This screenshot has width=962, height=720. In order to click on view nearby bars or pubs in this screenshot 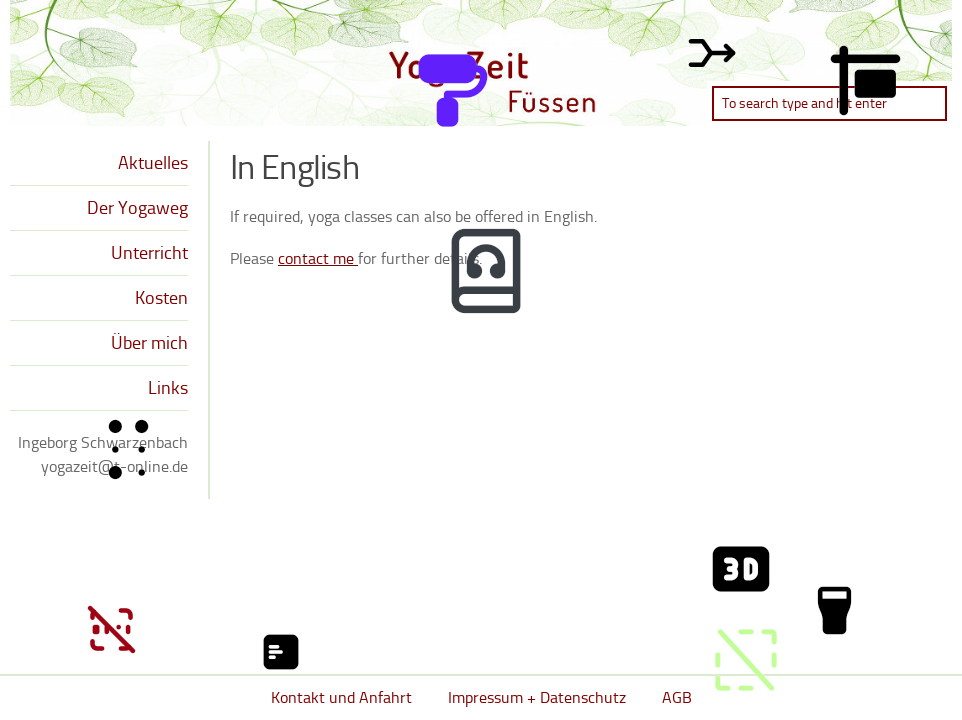, I will do `click(834, 610)`.